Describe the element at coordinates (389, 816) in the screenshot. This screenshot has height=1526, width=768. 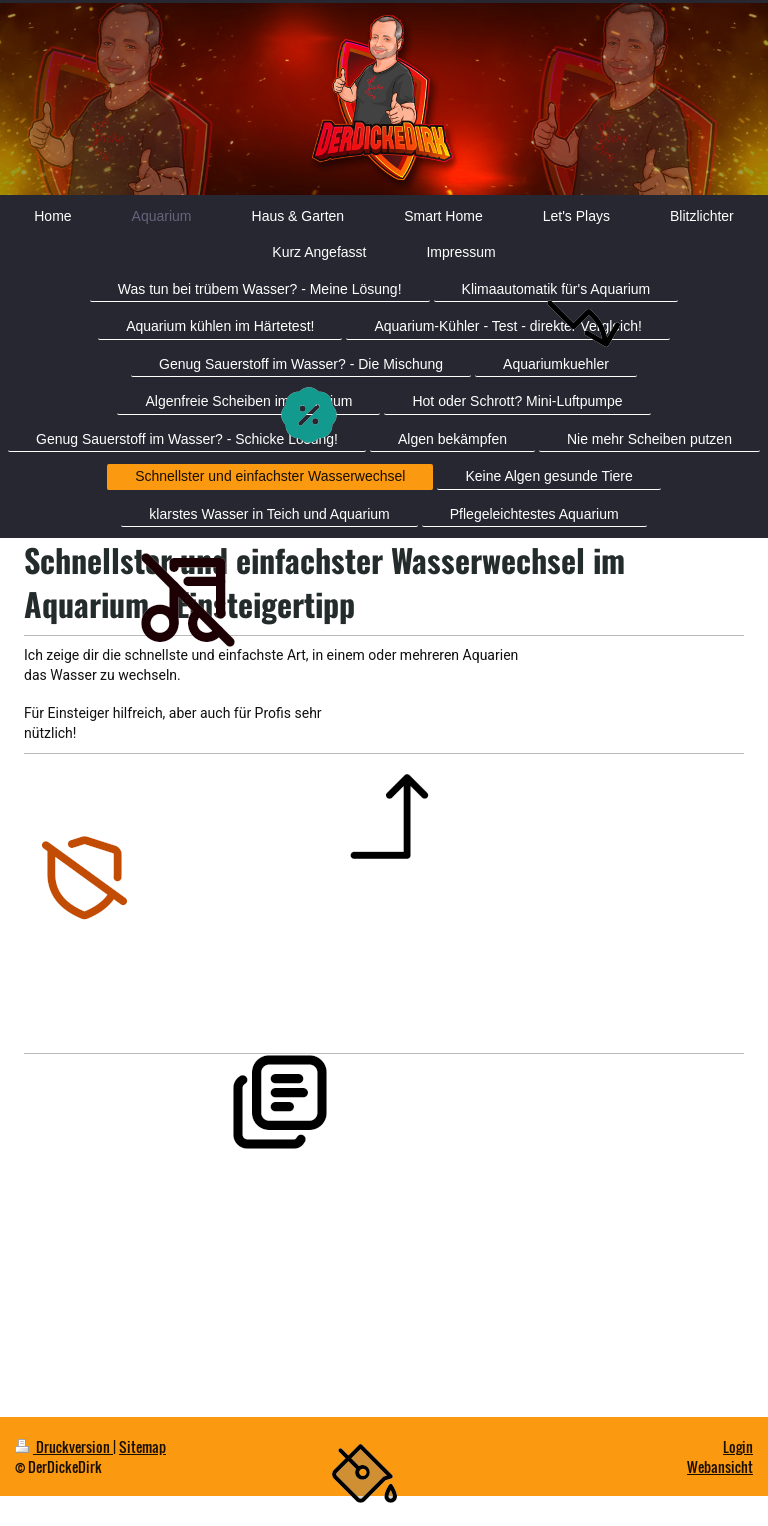
I see `turn right then continue upward` at that location.